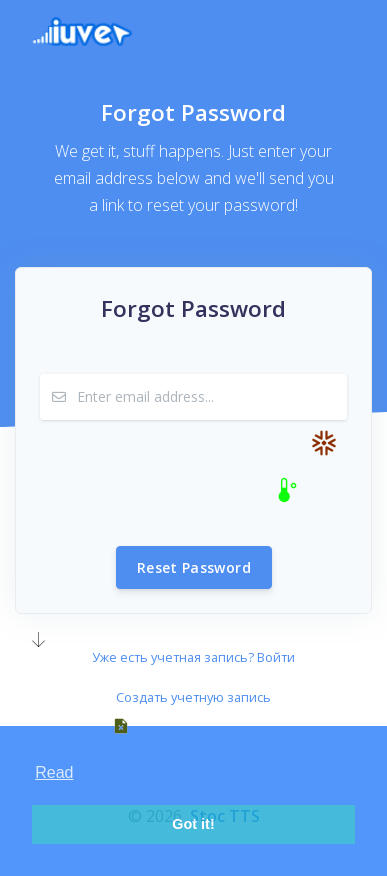 Image resolution: width=387 pixels, height=876 pixels. Describe the element at coordinates (121, 726) in the screenshot. I see `delete or remove a file` at that location.